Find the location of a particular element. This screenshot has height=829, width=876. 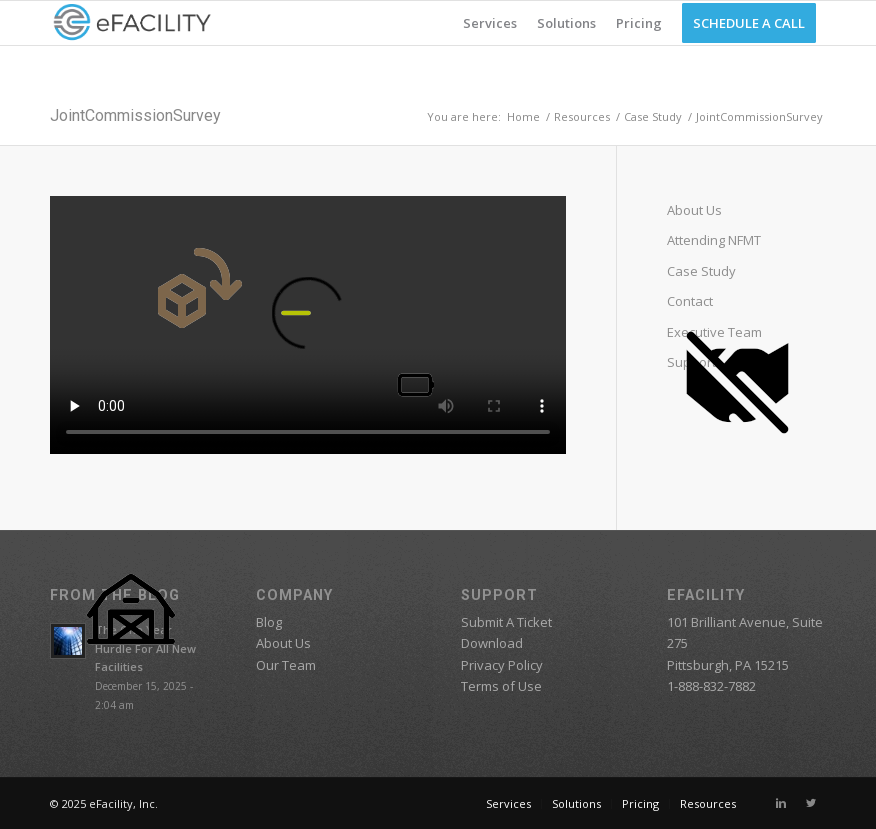

access farm or agricultural settings is located at coordinates (131, 615).